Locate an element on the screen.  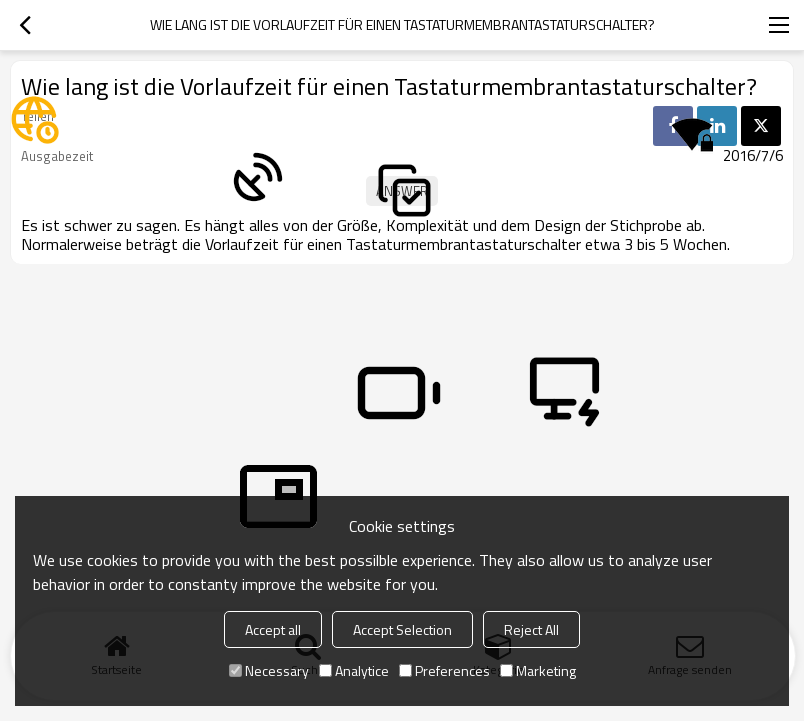
enable picture-in-picture mode is located at coordinates (278, 496).